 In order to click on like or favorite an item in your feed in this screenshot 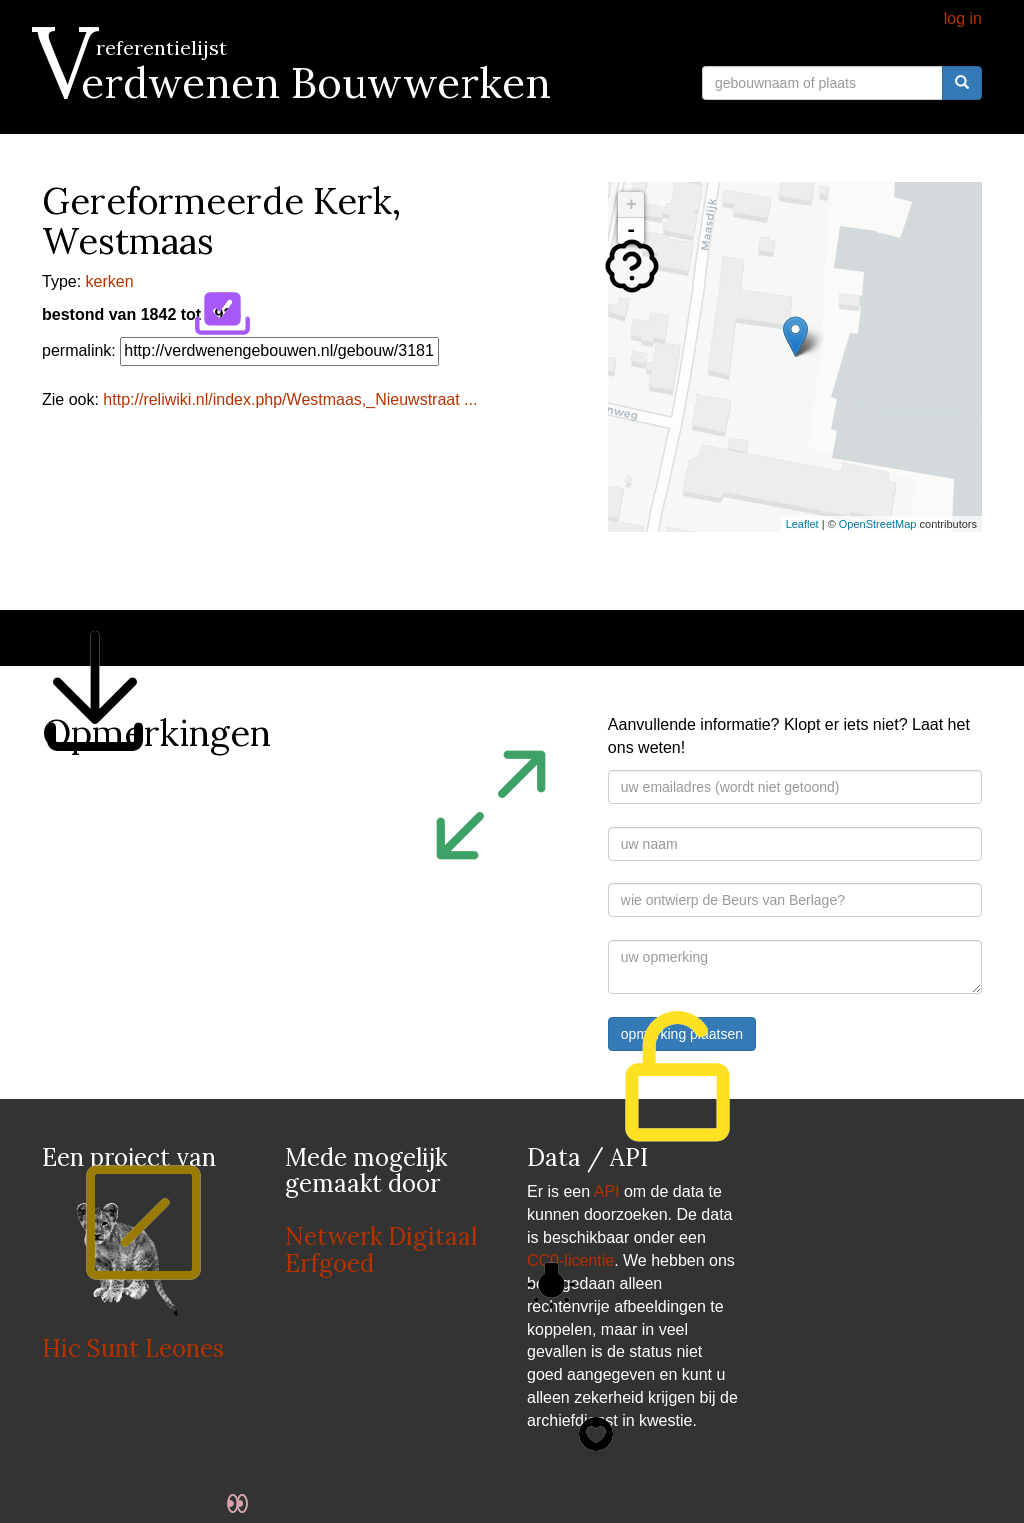, I will do `click(596, 1434)`.